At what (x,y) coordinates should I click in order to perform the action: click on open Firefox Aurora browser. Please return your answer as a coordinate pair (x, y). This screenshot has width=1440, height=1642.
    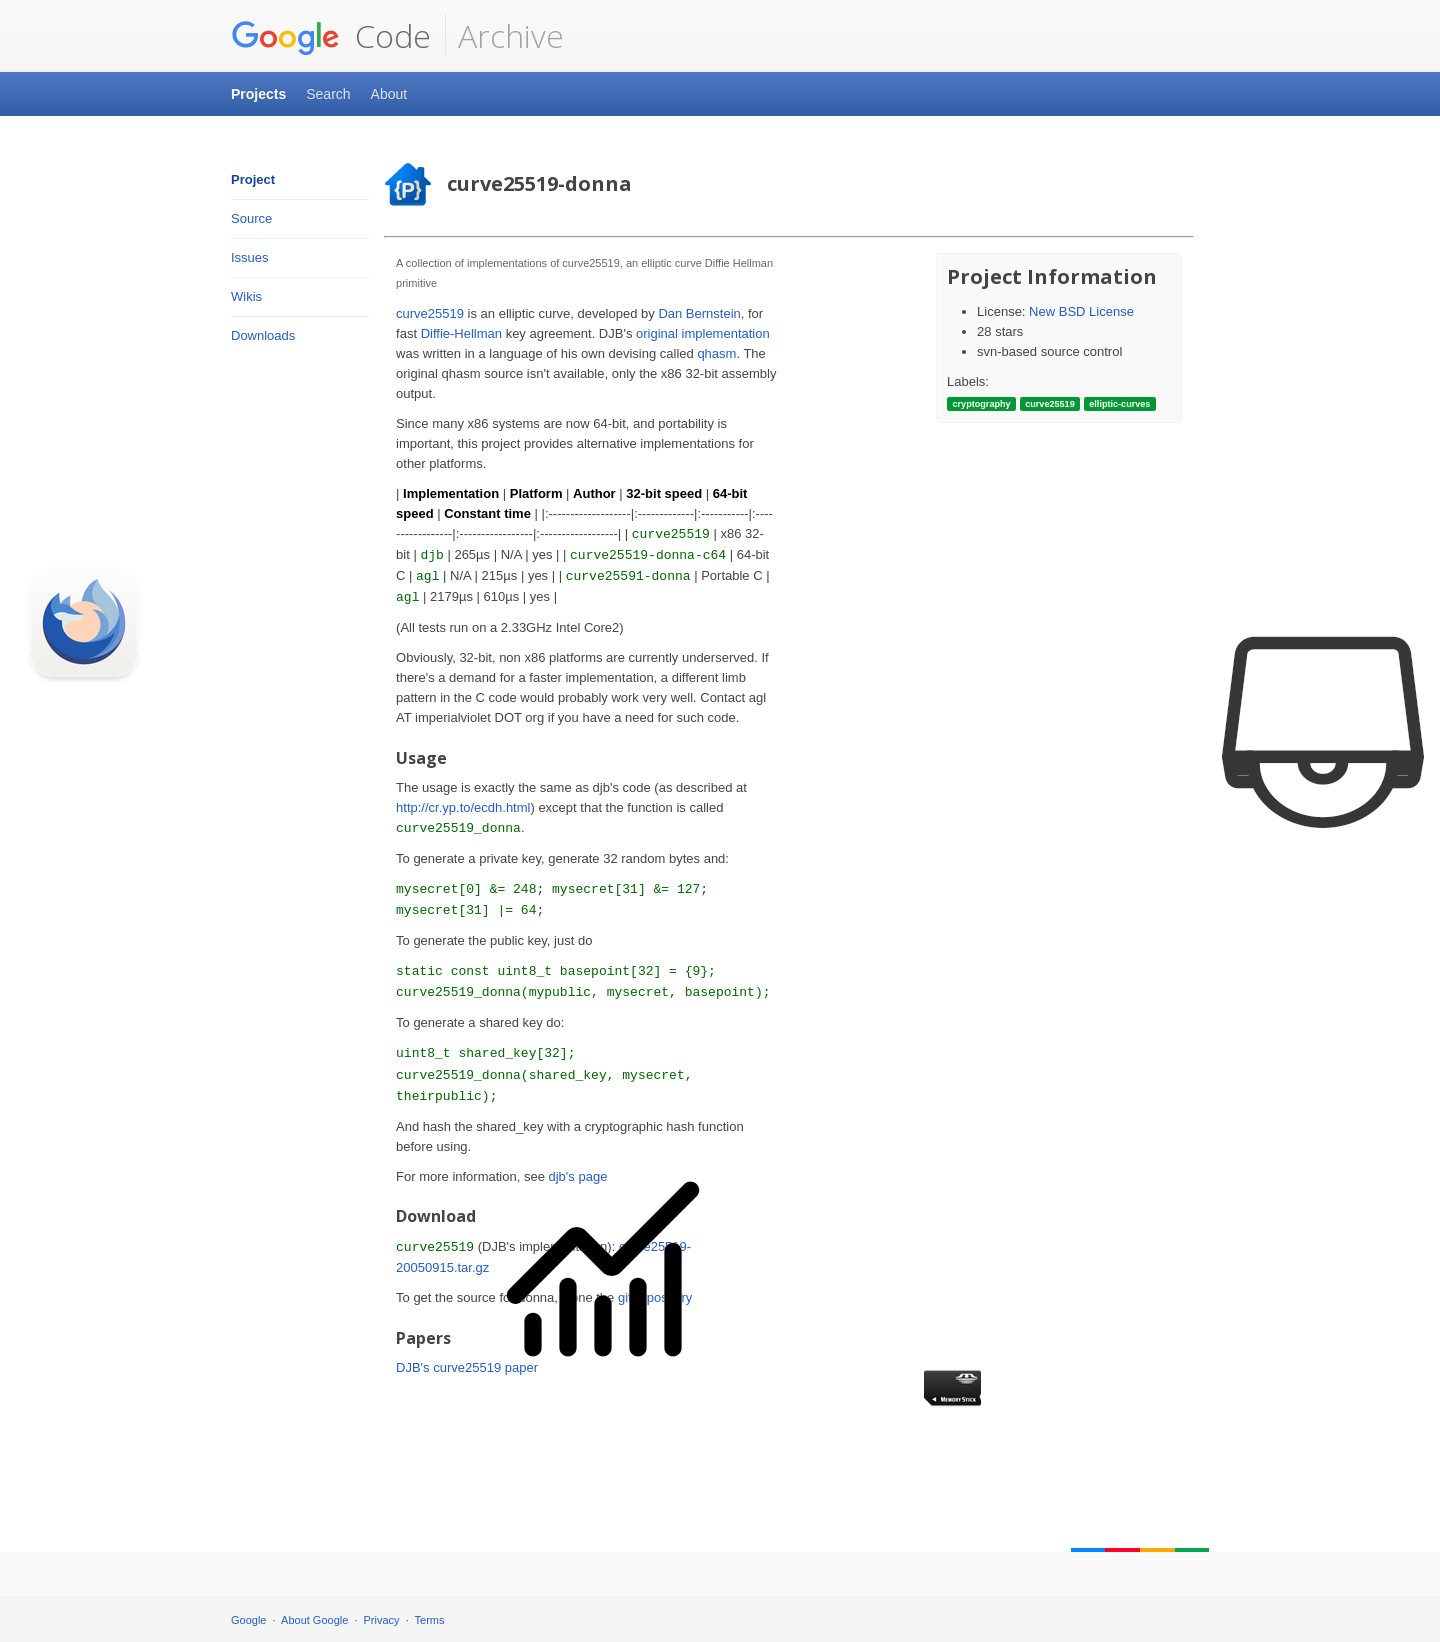
    Looking at the image, I should click on (84, 623).